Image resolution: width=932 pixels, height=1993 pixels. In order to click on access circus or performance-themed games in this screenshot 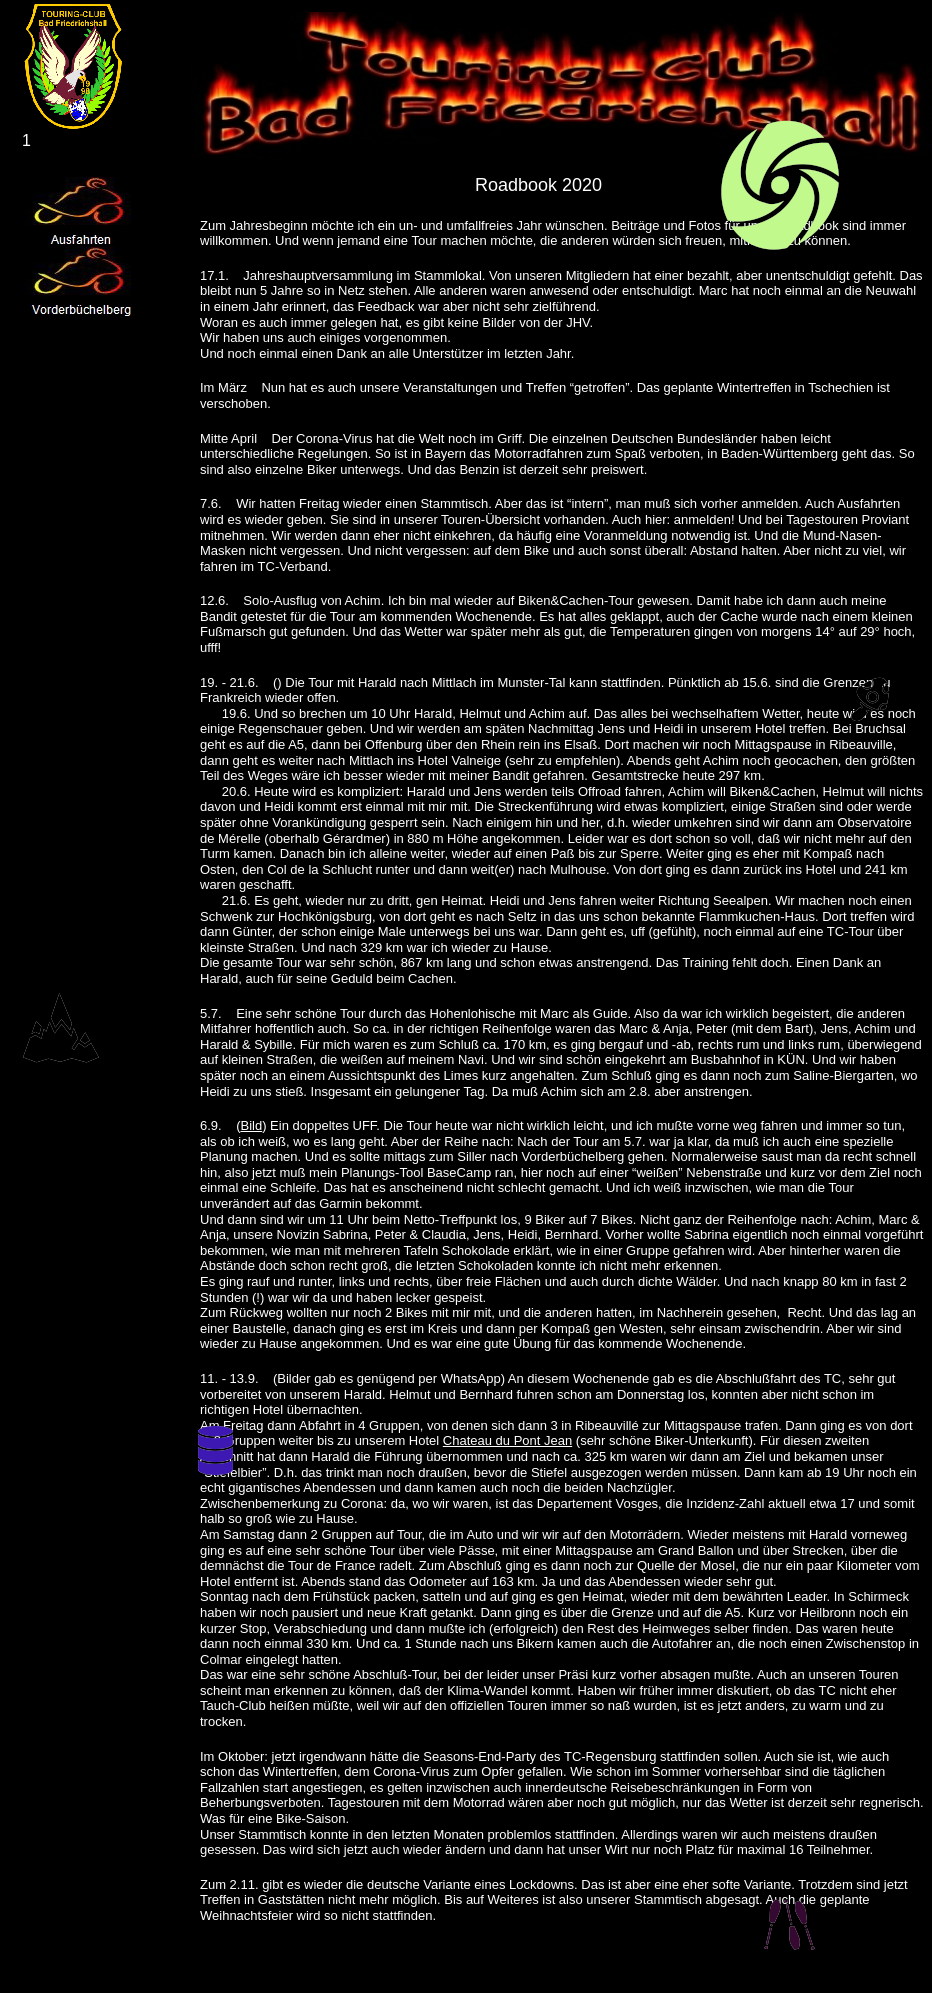, I will do `click(789, 1924)`.